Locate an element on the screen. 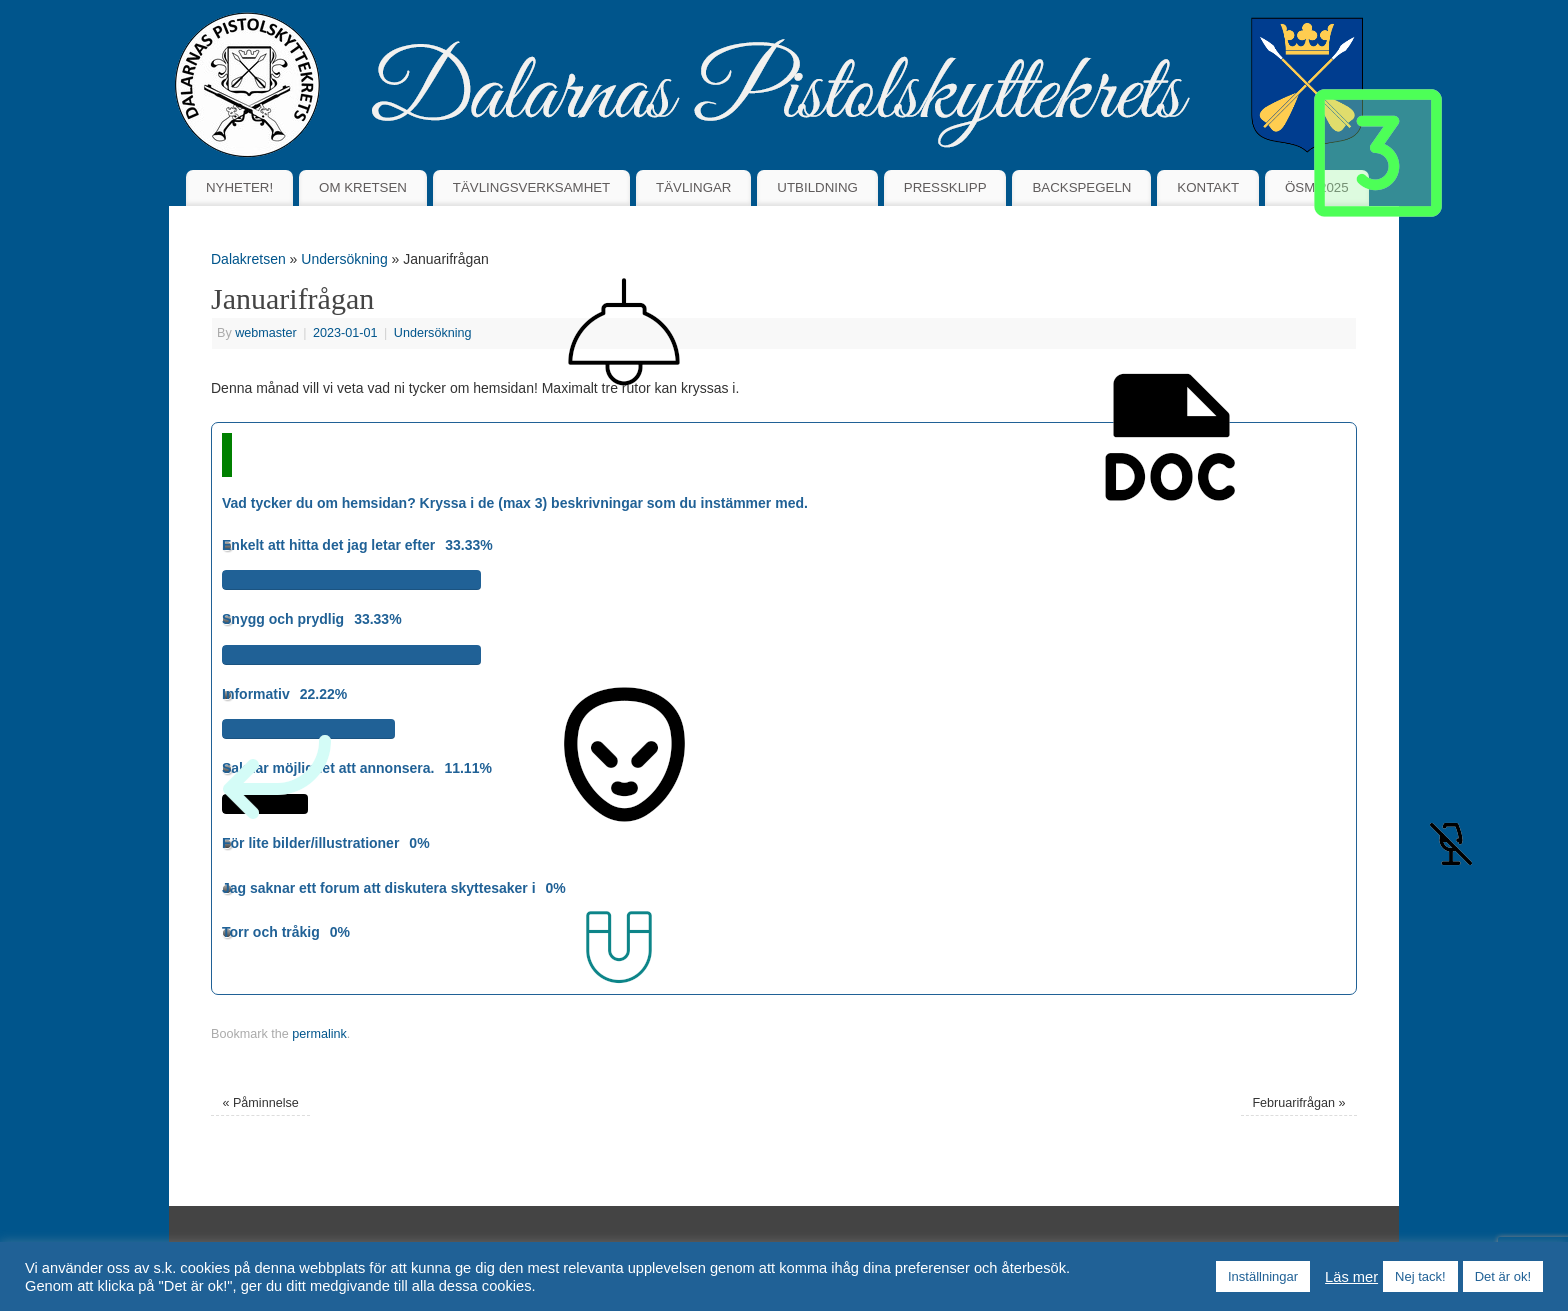  select or navigate to item number three is located at coordinates (1378, 153).